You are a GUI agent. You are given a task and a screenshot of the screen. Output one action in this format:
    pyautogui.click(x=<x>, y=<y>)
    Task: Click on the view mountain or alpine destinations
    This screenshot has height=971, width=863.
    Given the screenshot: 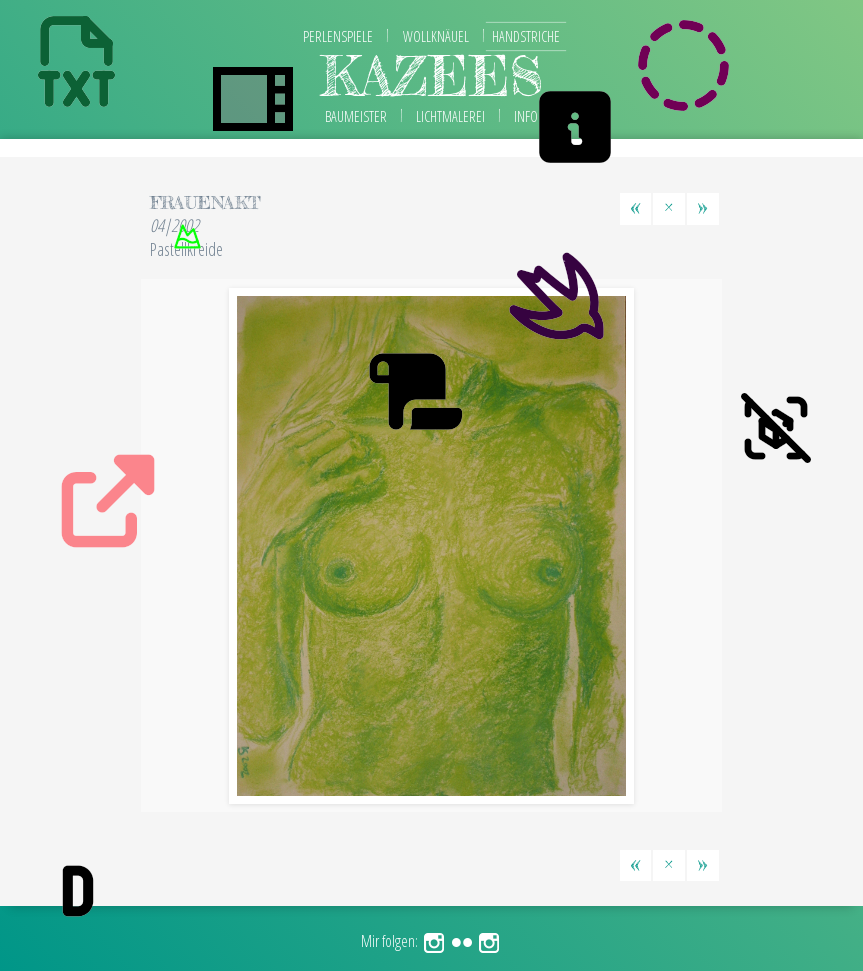 What is the action you would take?
    pyautogui.click(x=187, y=236)
    